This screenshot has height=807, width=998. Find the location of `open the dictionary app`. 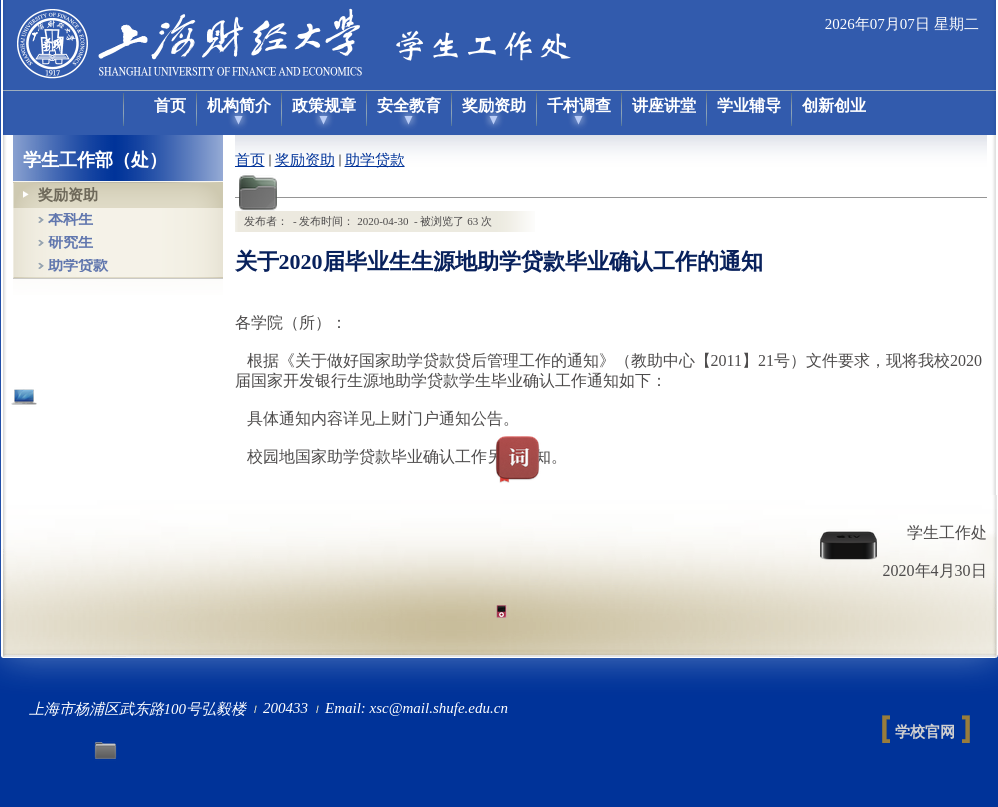

open the dictionary app is located at coordinates (517, 457).